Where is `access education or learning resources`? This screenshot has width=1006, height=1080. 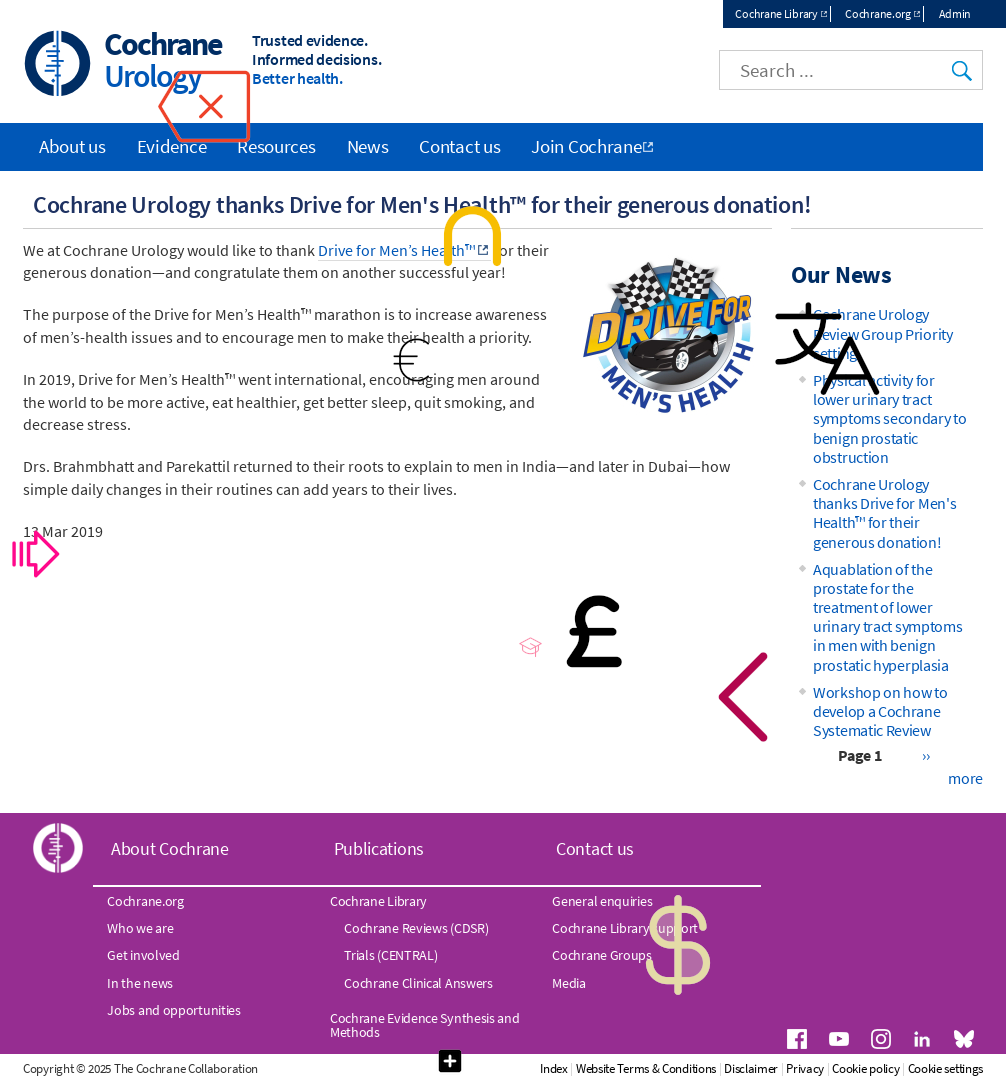
access education or learning resources is located at coordinates (530, 646).